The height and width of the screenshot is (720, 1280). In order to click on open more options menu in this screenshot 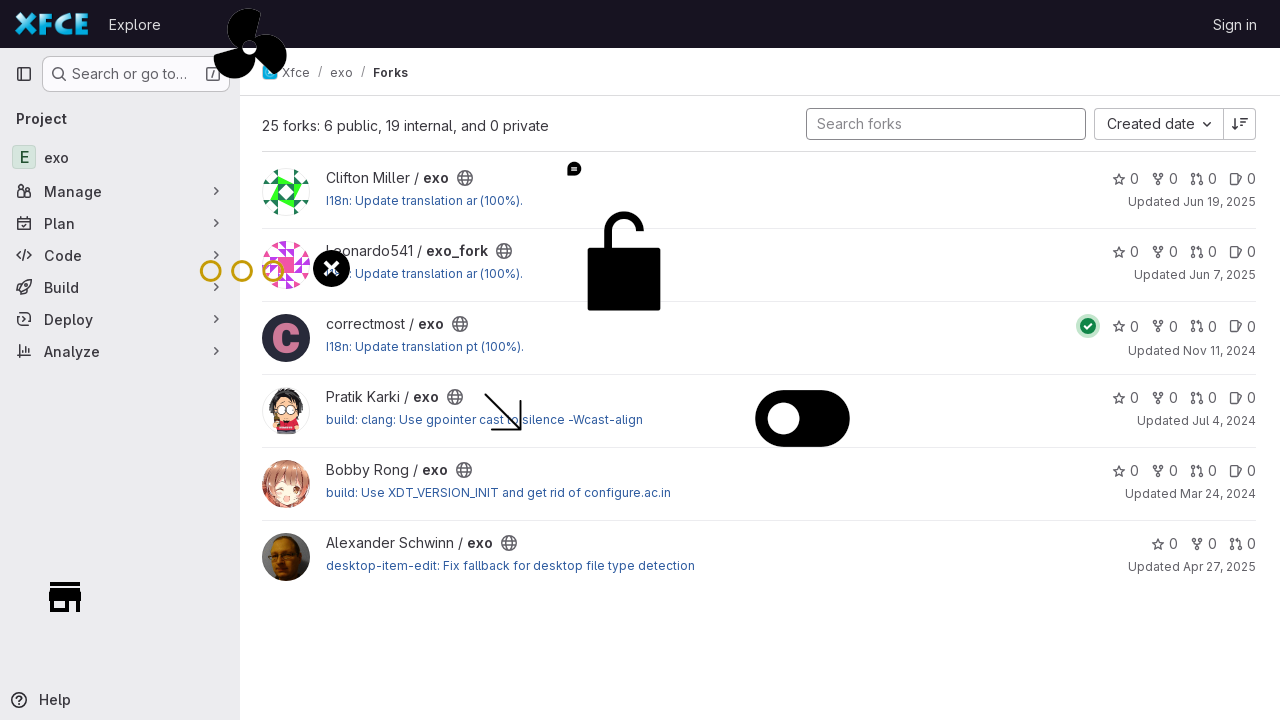, I will do `click(242, 271)`.